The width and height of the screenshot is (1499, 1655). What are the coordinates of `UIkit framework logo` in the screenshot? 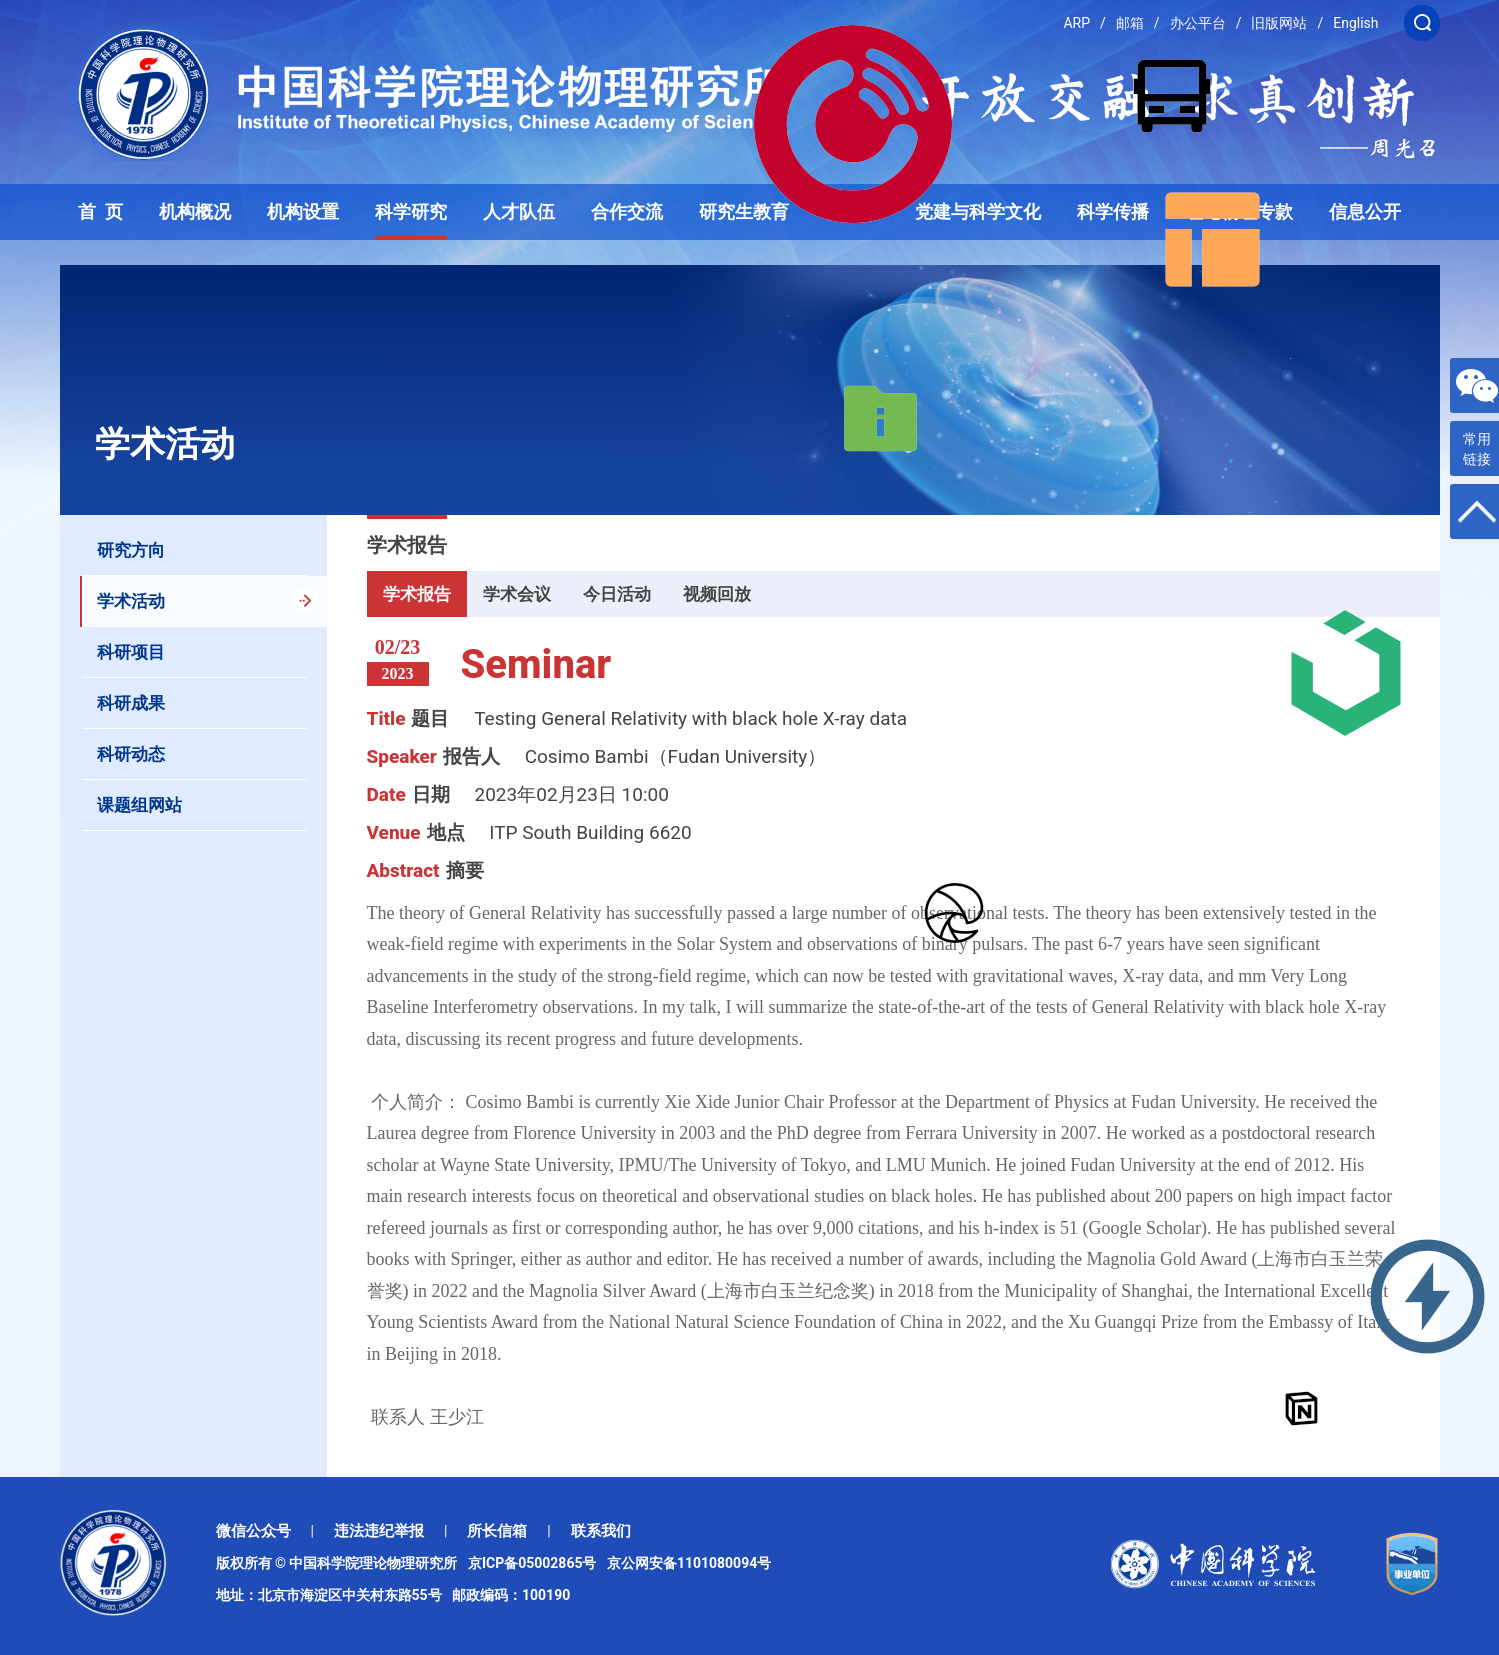 It's located at (1346, 673).